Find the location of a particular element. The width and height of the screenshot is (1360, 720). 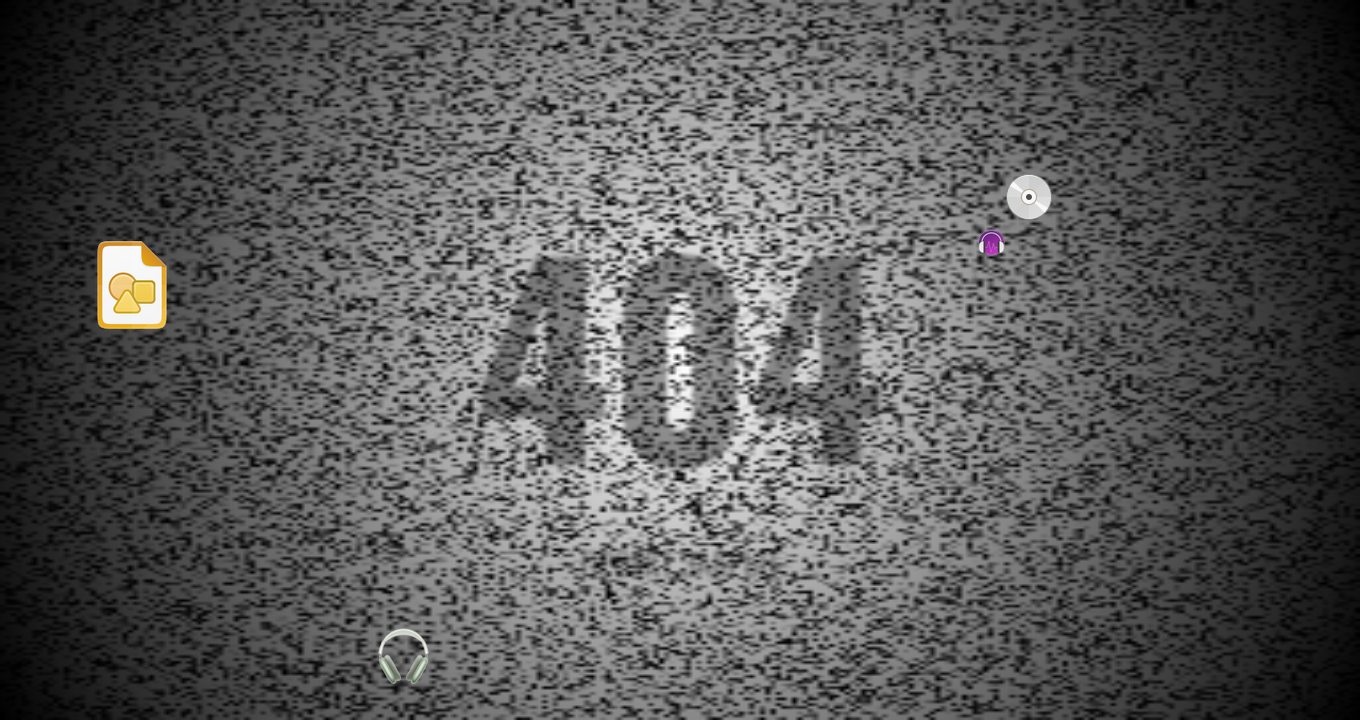

audio output device connected is located at coordinates (991, 242).